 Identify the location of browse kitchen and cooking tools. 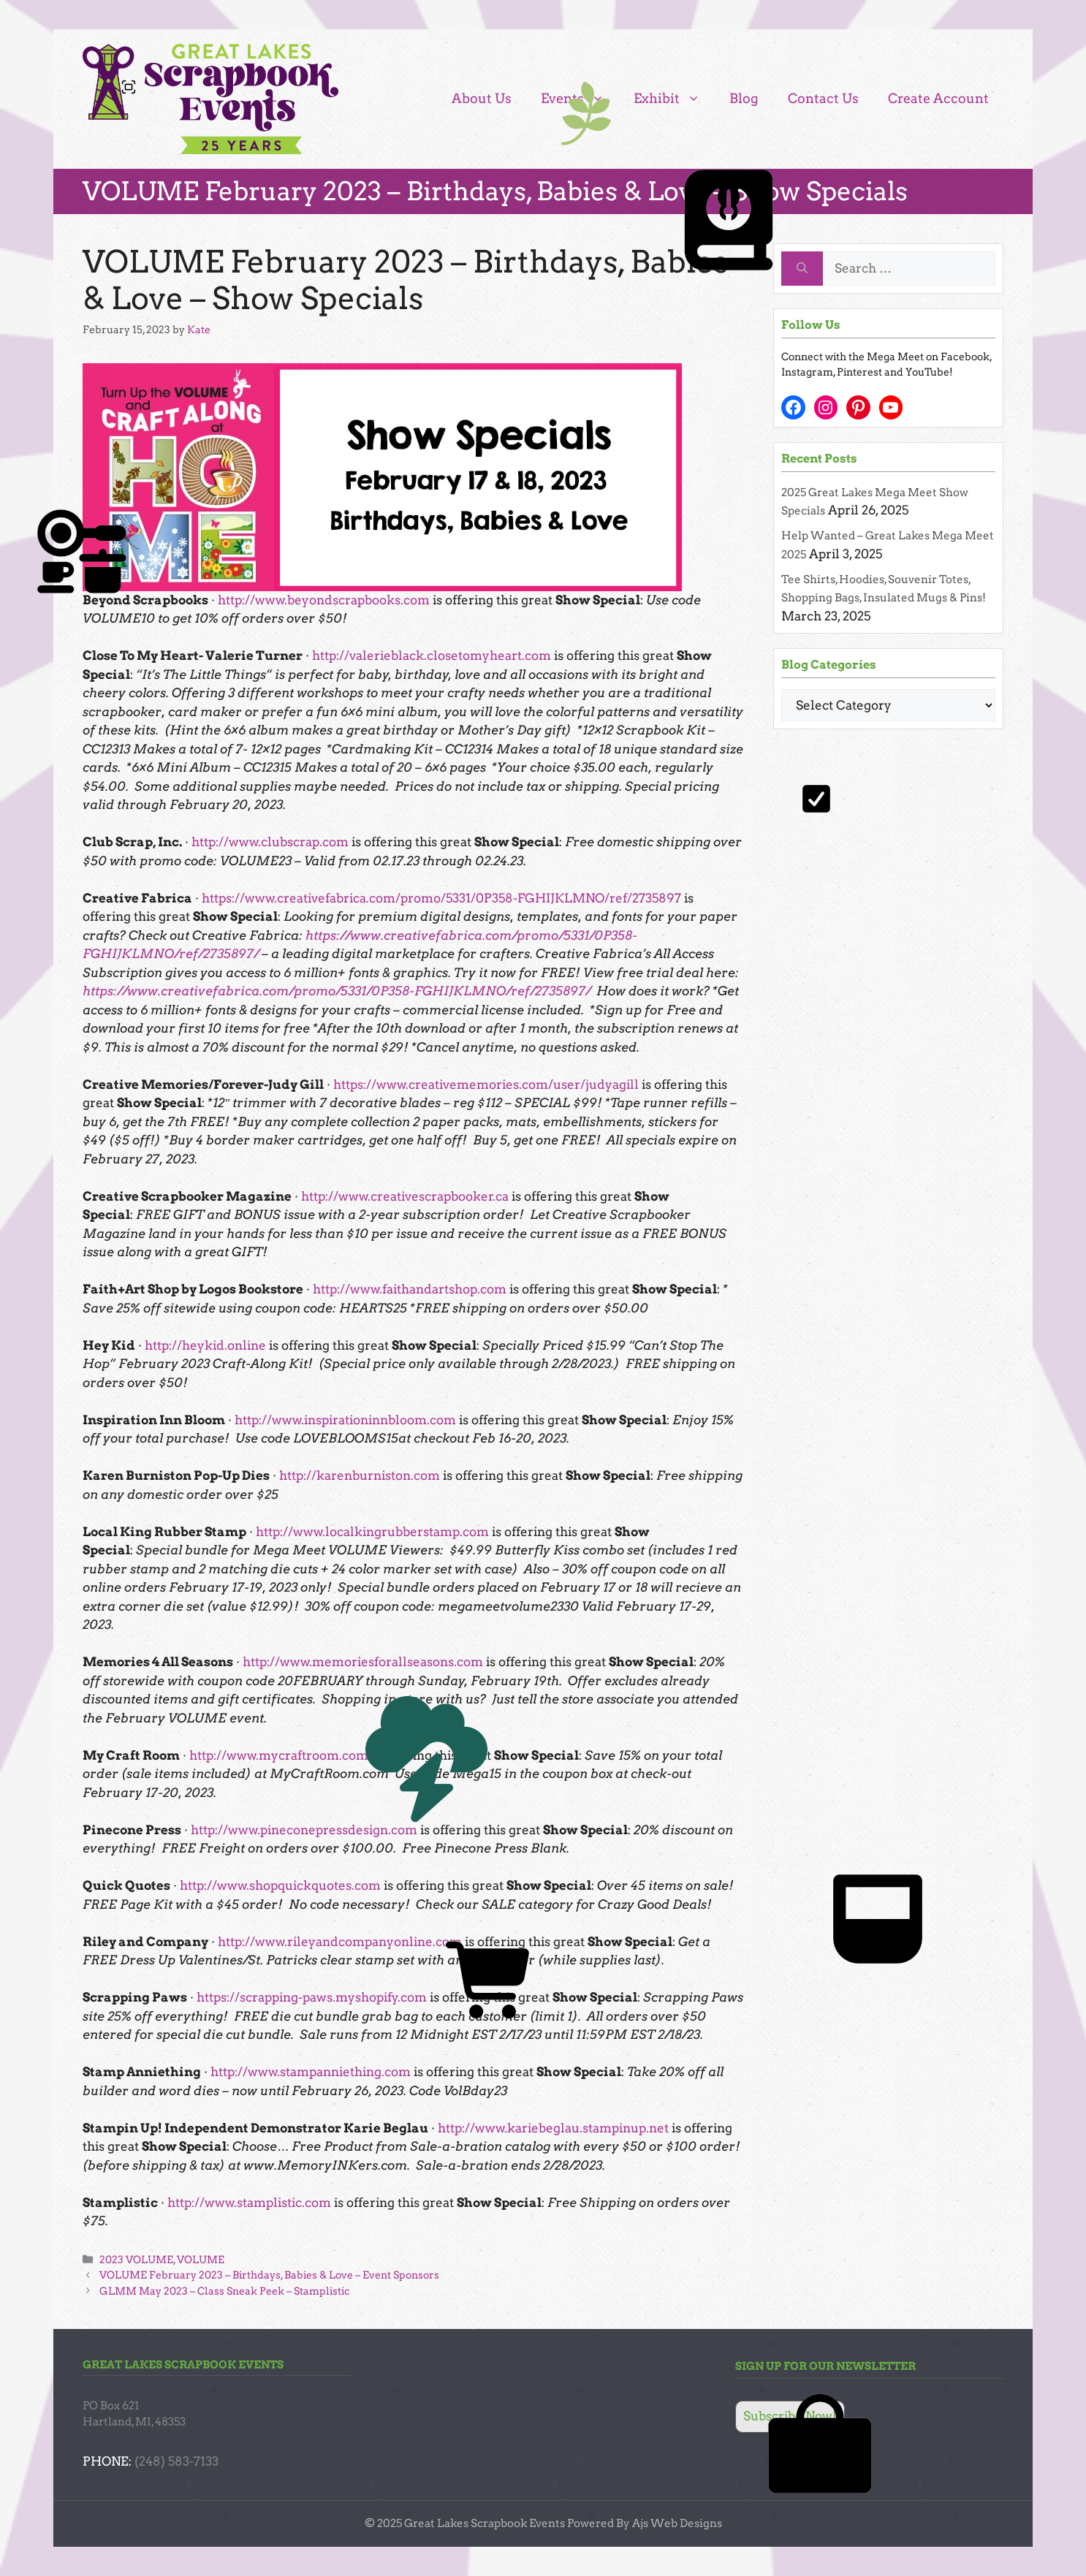
(84, 551).